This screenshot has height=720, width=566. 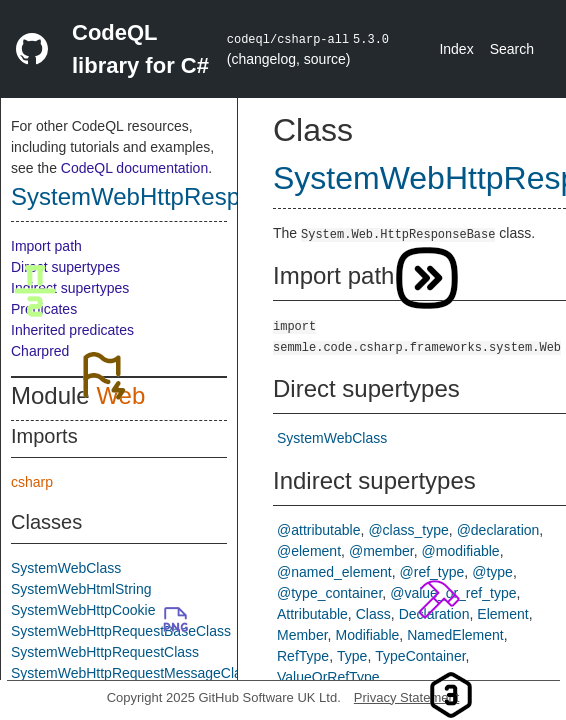 I want to click on view or open a PNG image file, so click(x=175, y=620).